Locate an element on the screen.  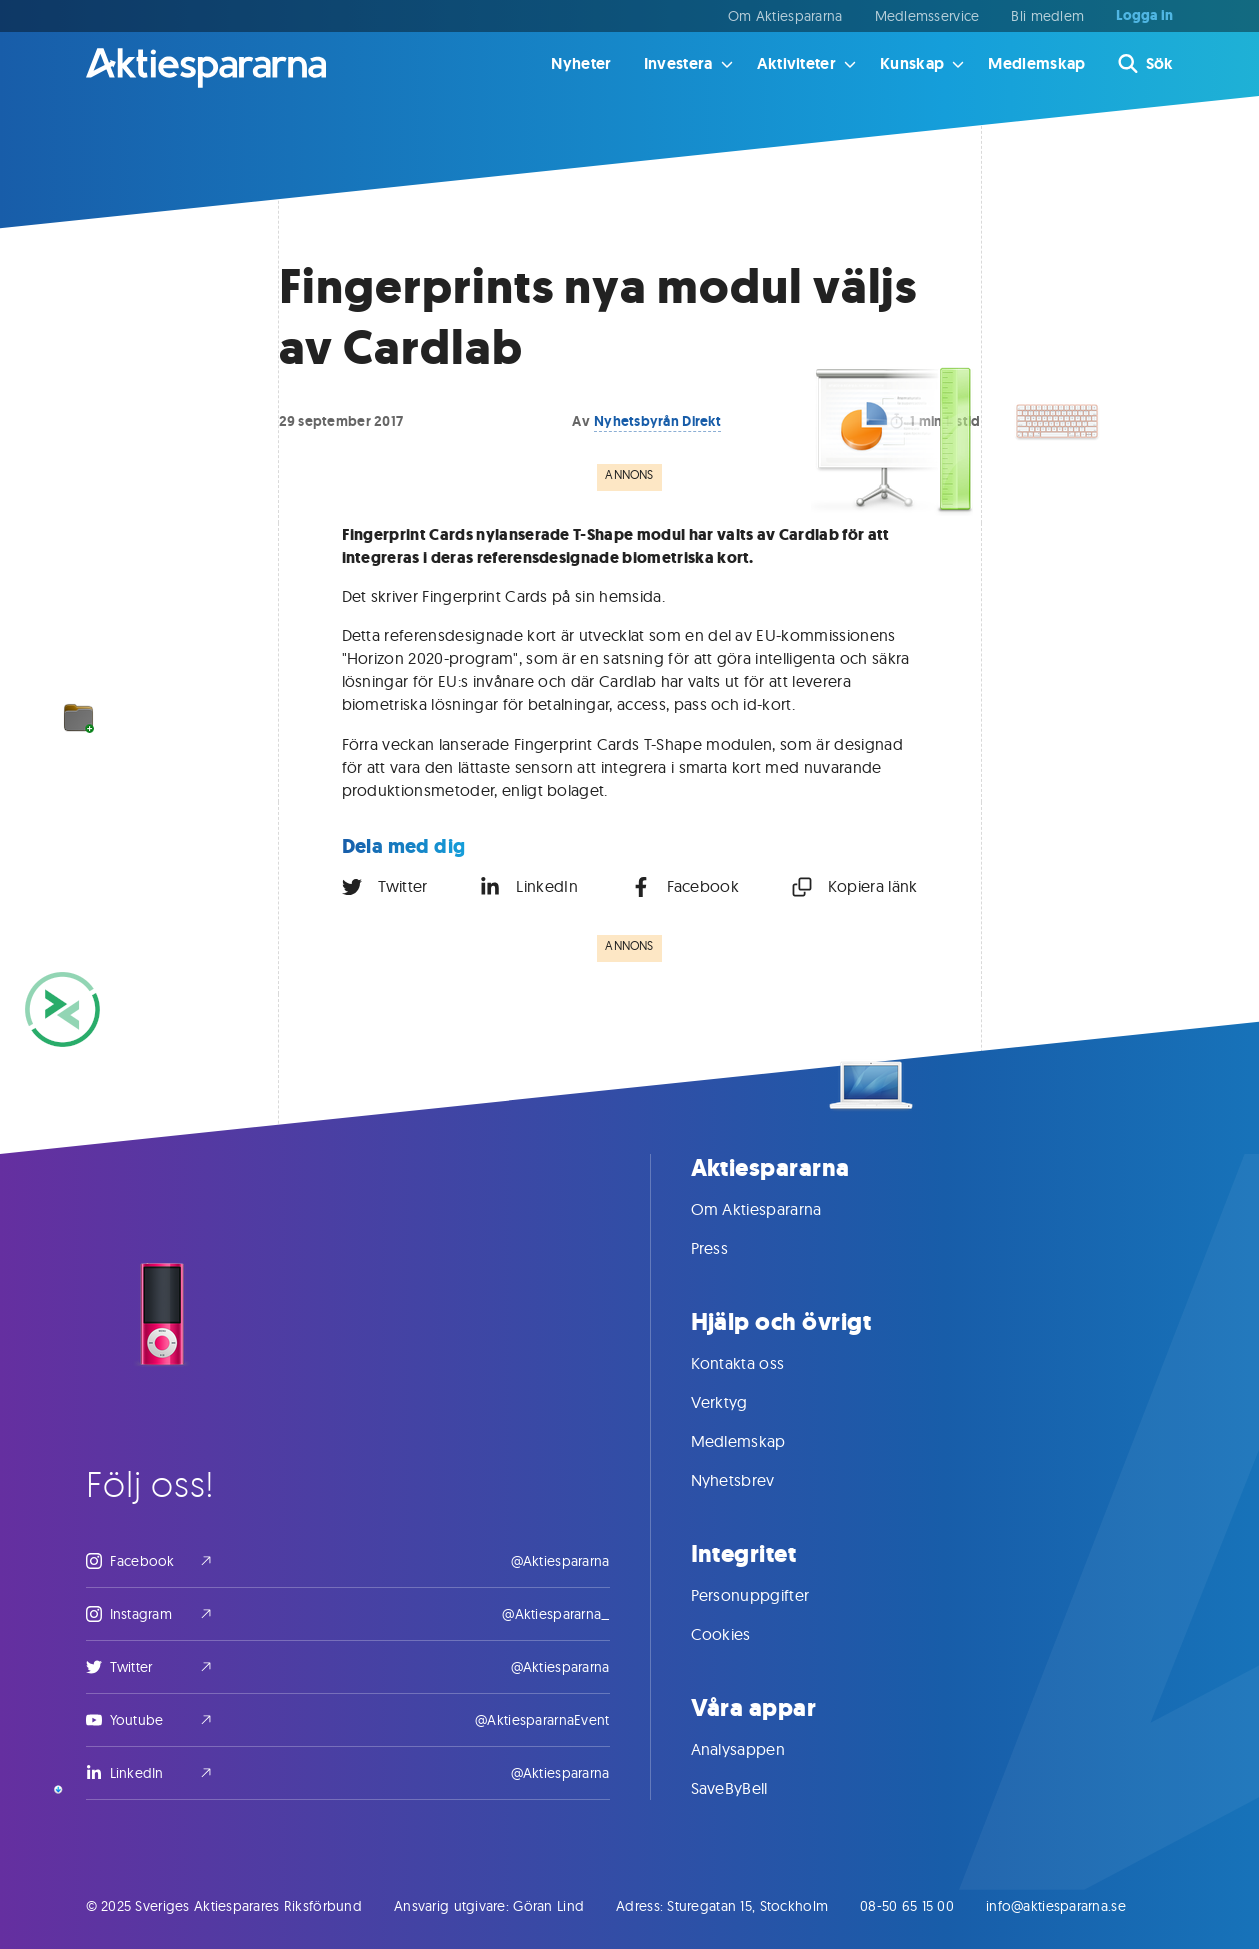
presentation template file type is located at coordinates (892, 435).